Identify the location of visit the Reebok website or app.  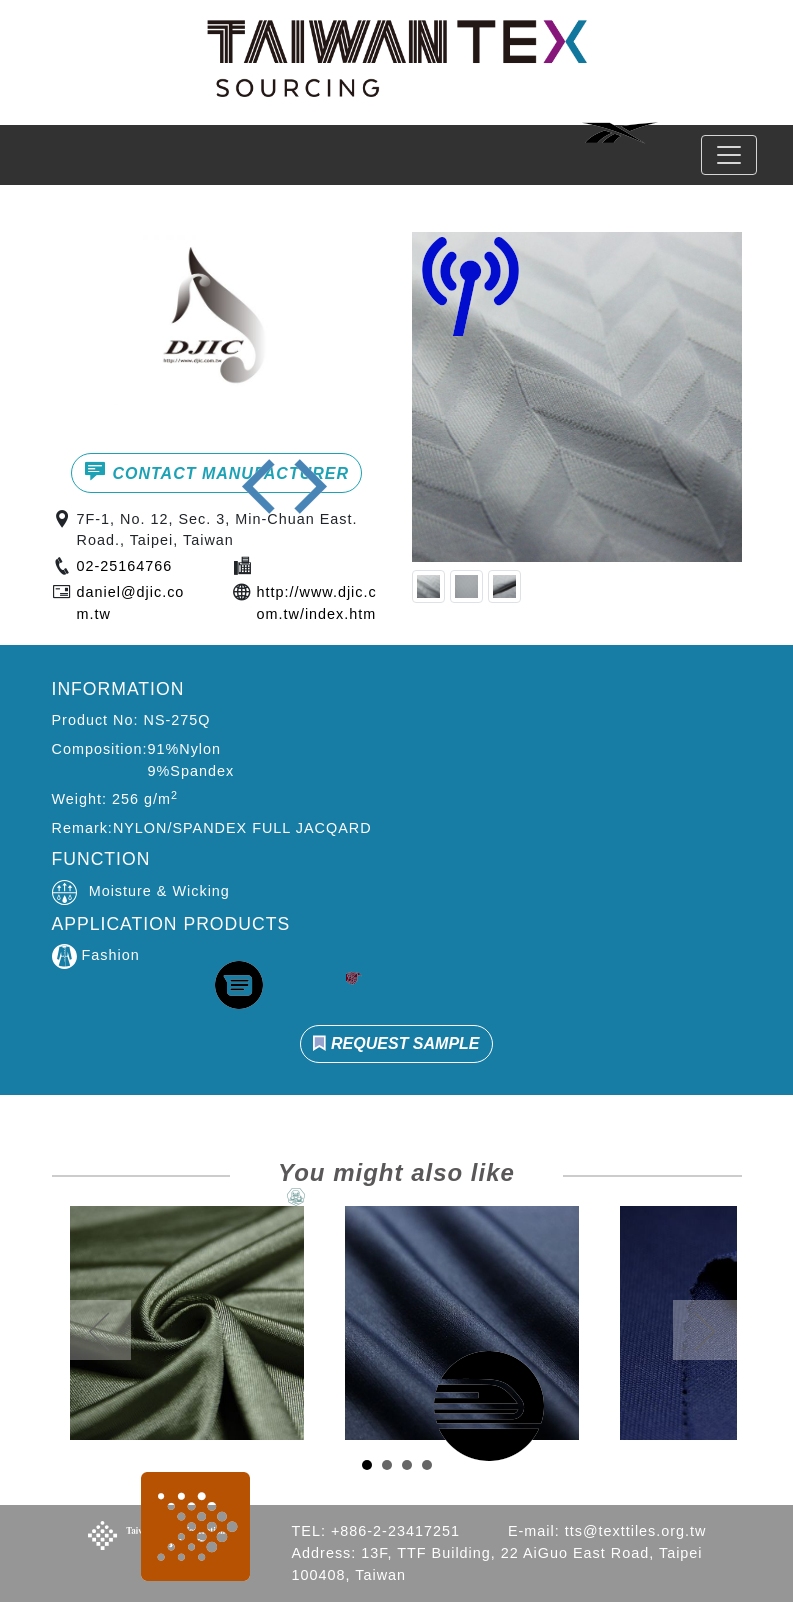
(620, 133).